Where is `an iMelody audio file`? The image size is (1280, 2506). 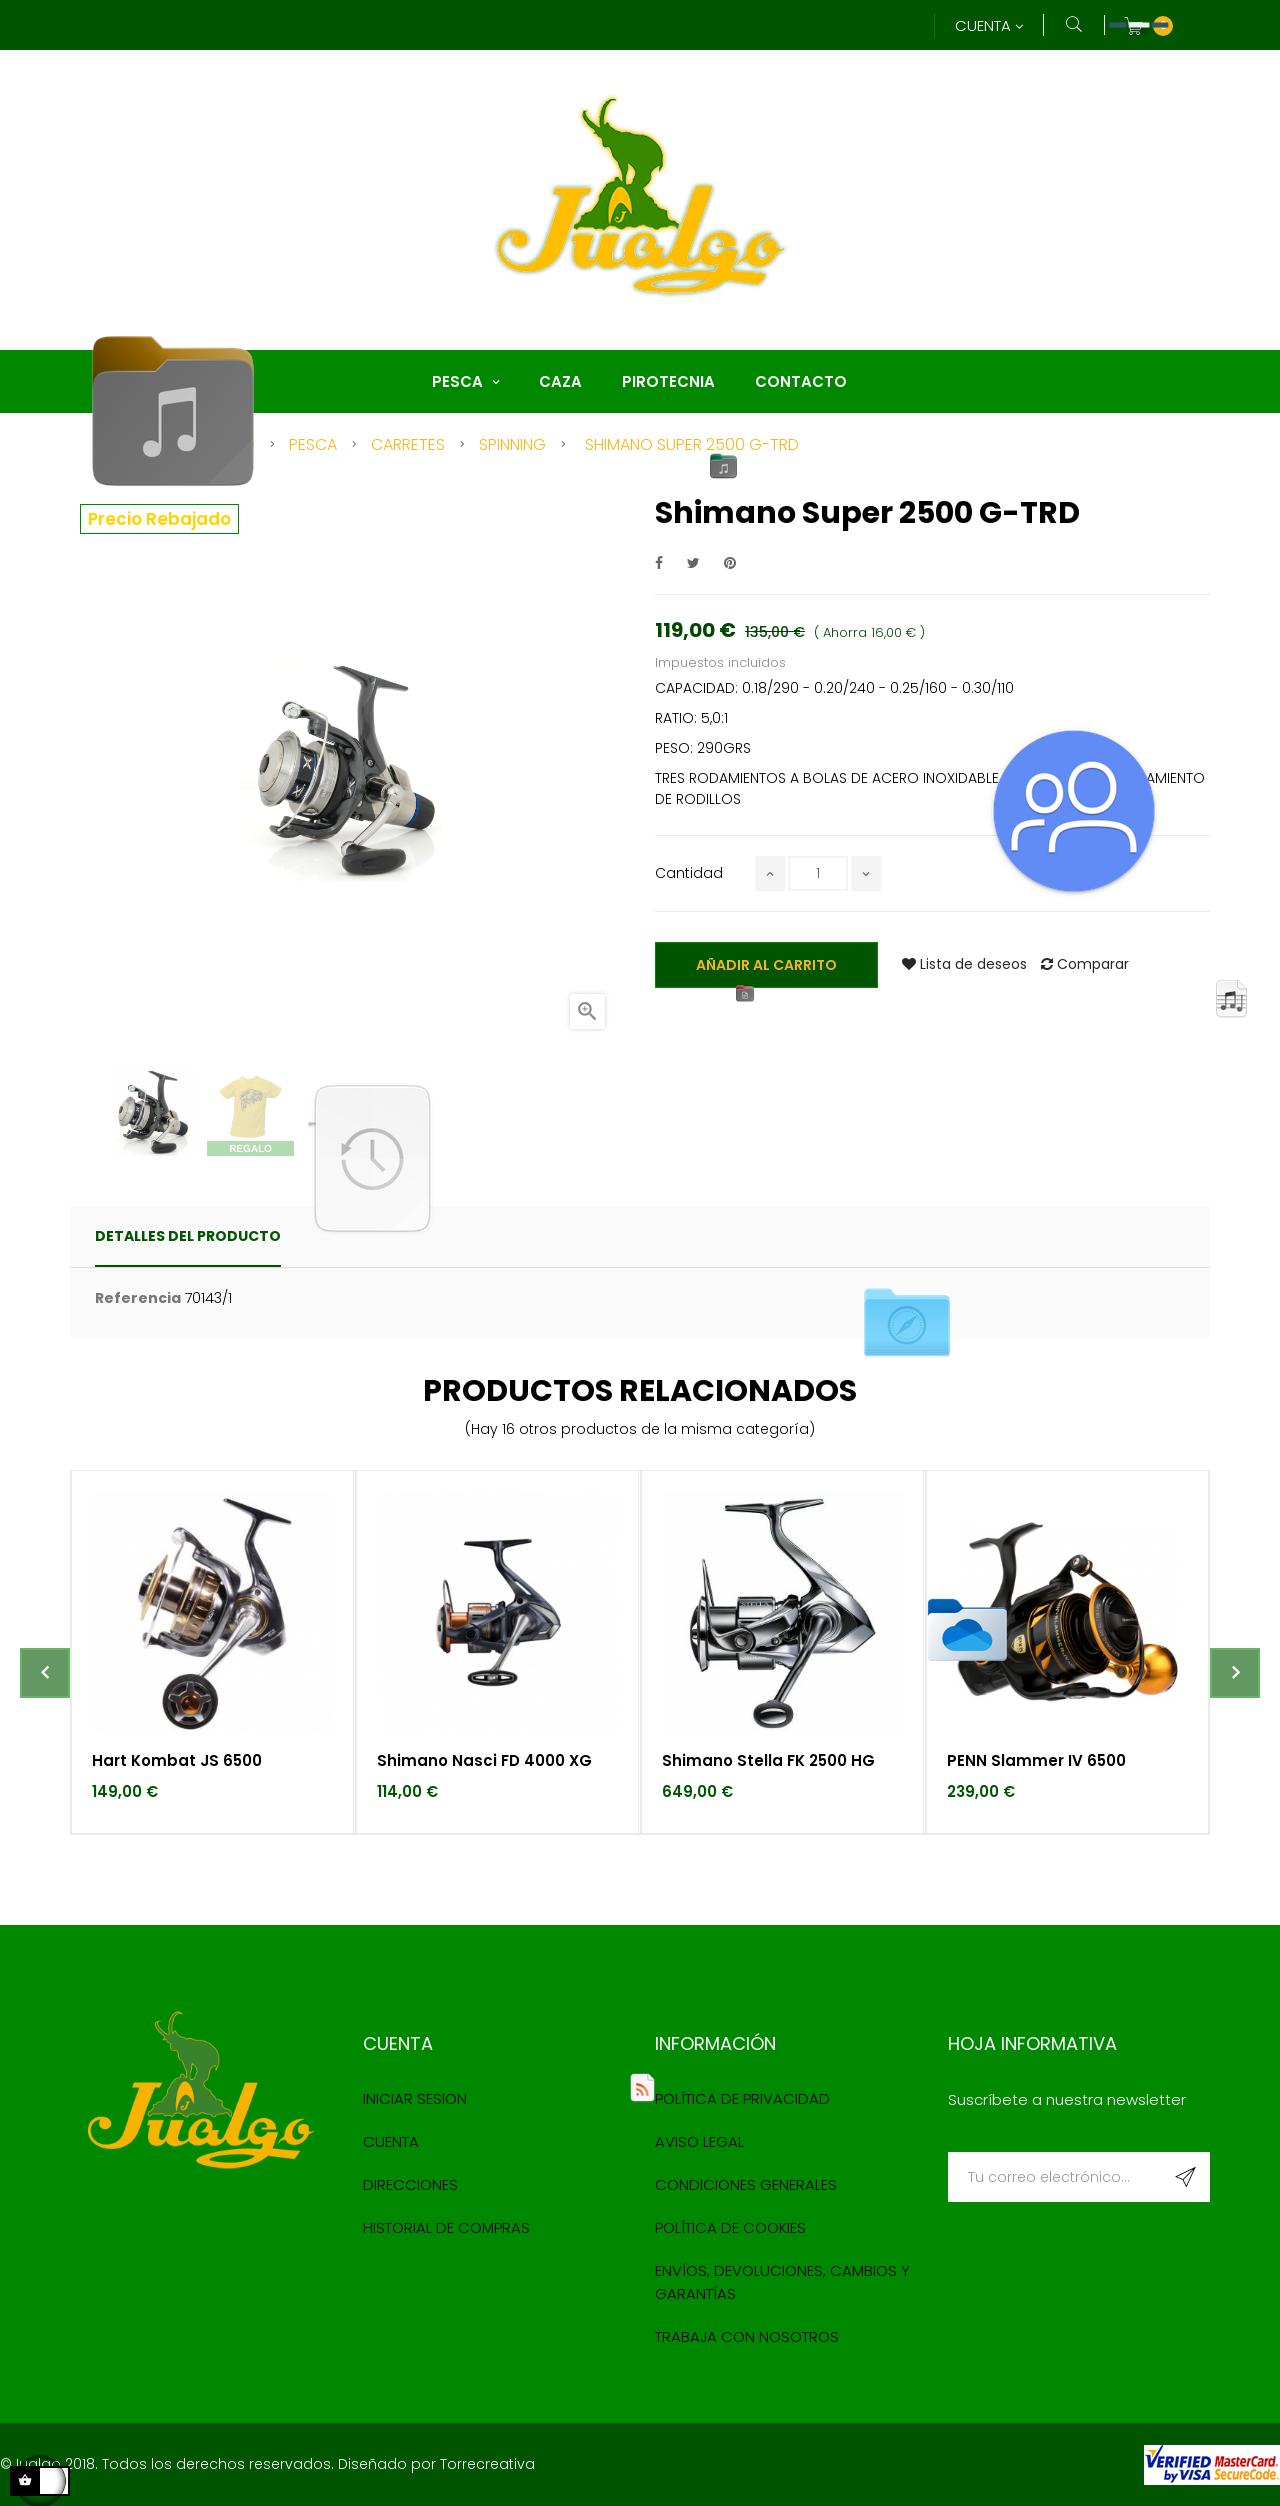 an iMelody audio file is located at coordinates (1231, 998).